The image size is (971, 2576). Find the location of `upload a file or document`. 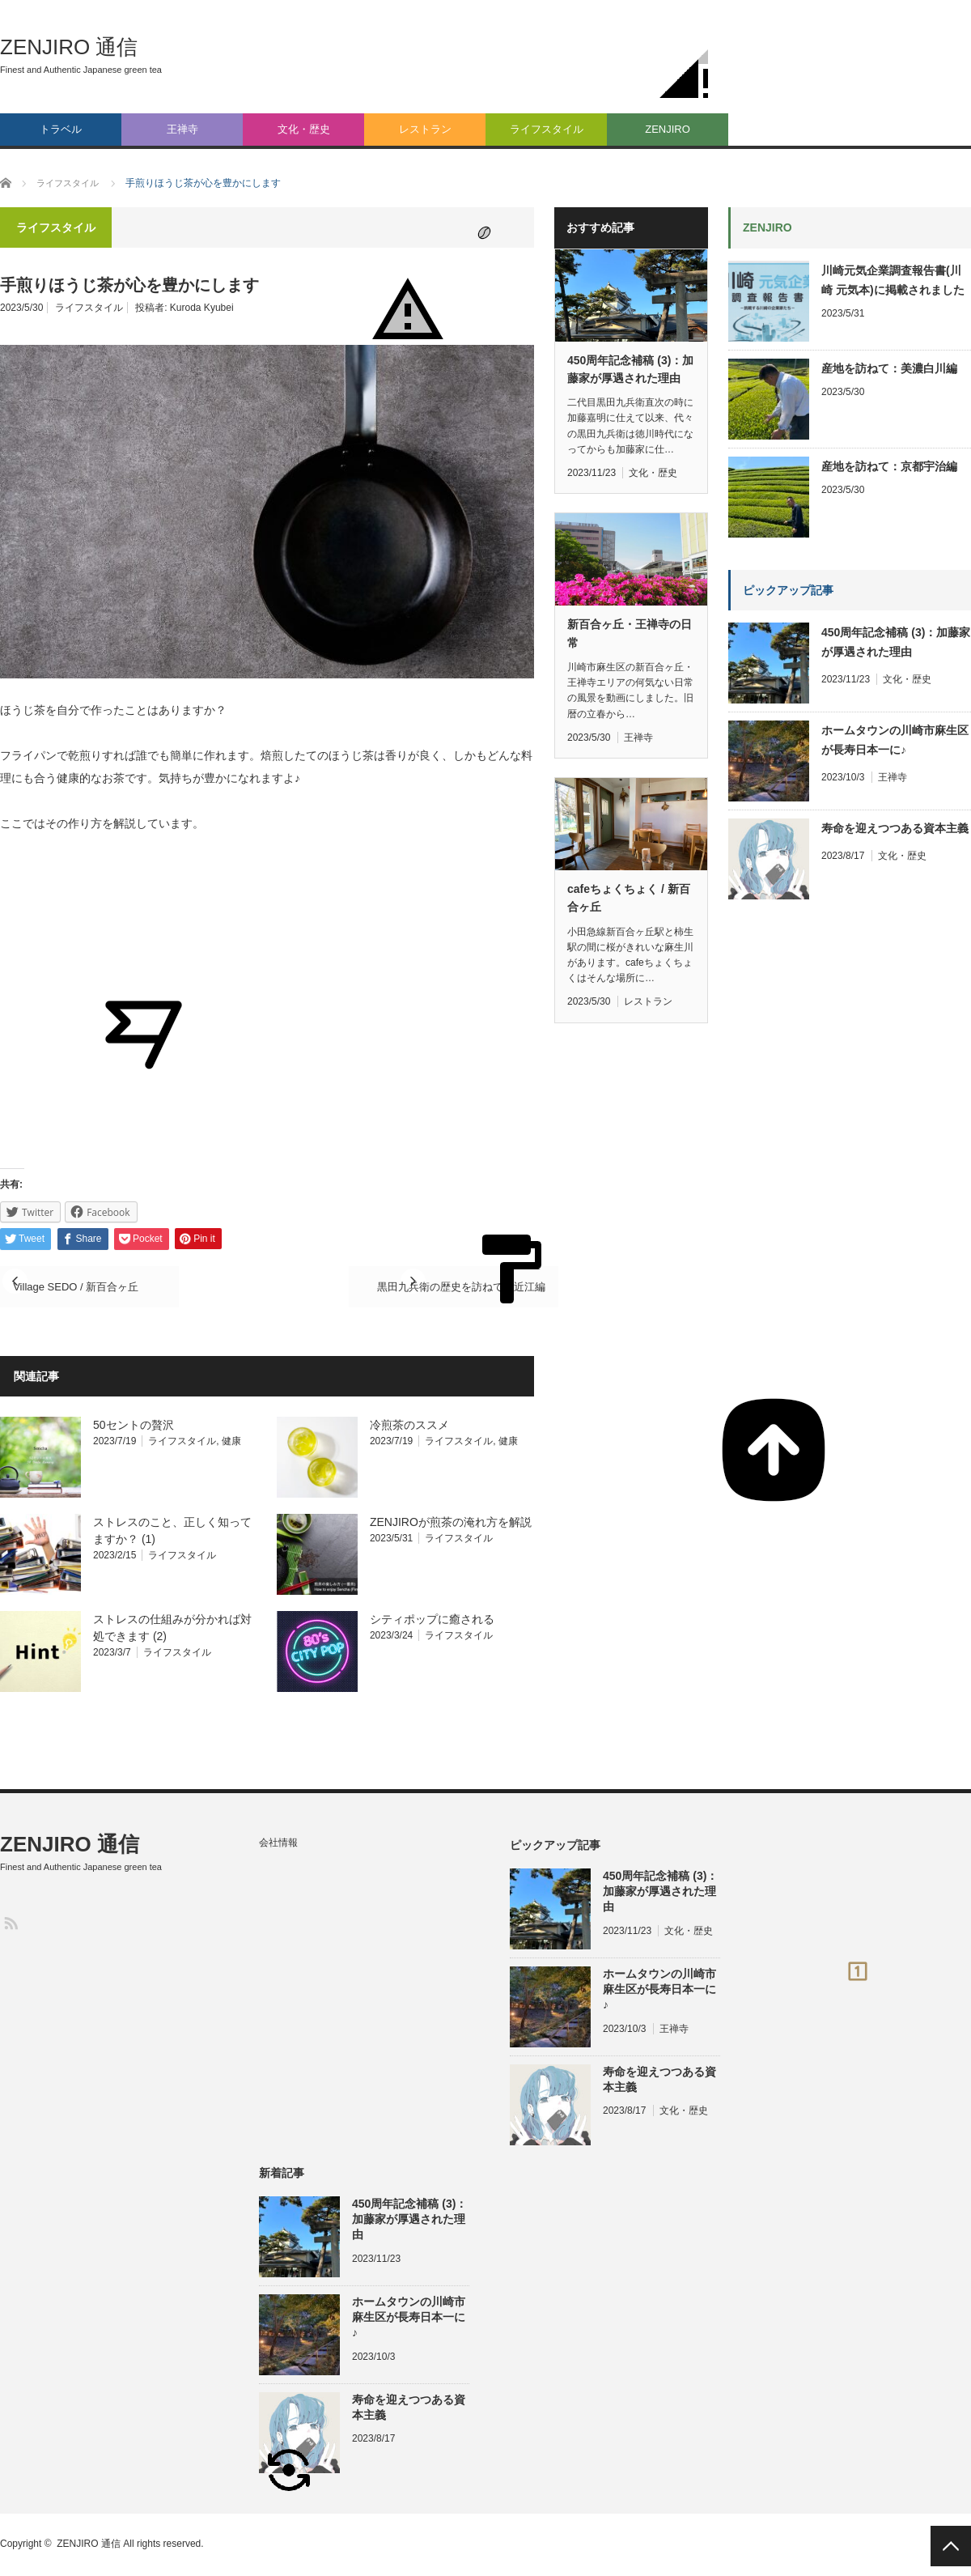

upload a file or document is located at coordinates (774, 1450).